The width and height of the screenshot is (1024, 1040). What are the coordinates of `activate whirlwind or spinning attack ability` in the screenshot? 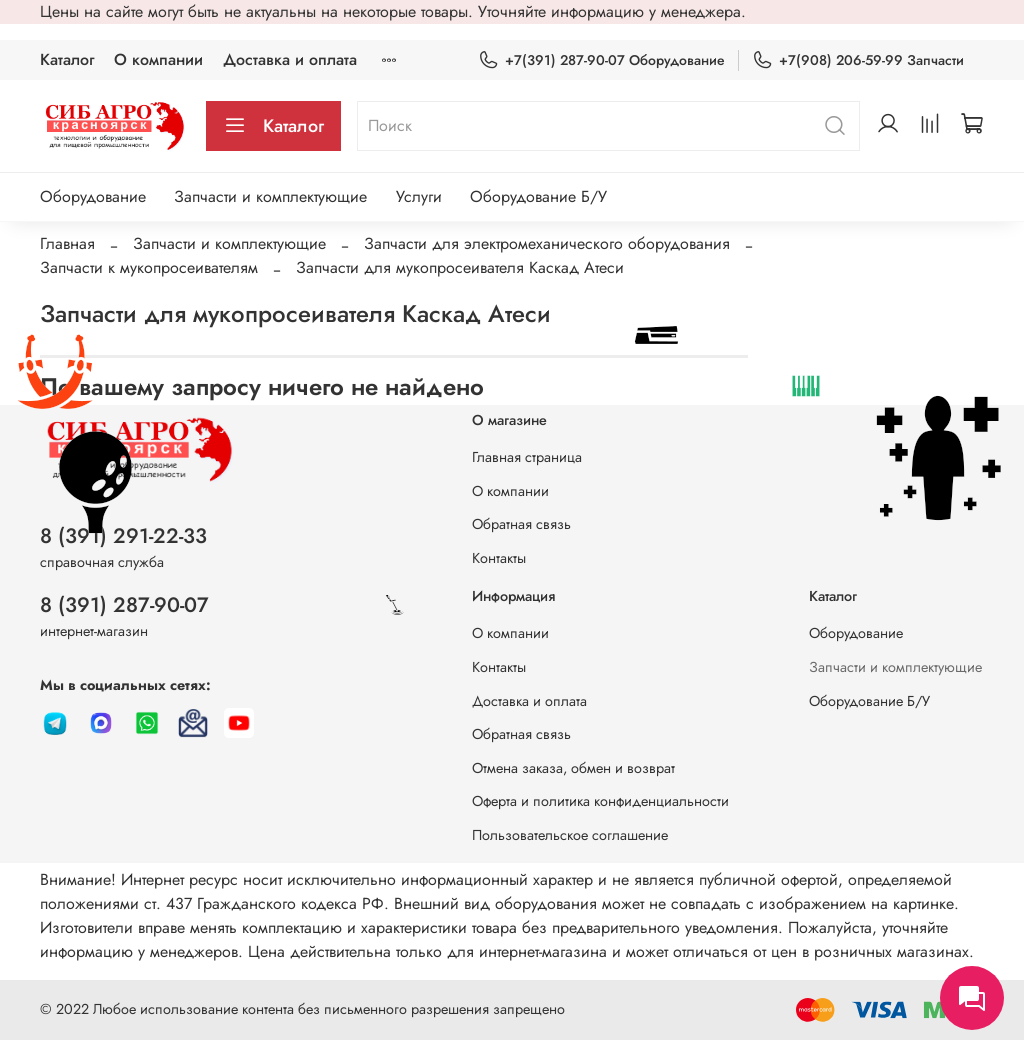 It's located at (55, 372).